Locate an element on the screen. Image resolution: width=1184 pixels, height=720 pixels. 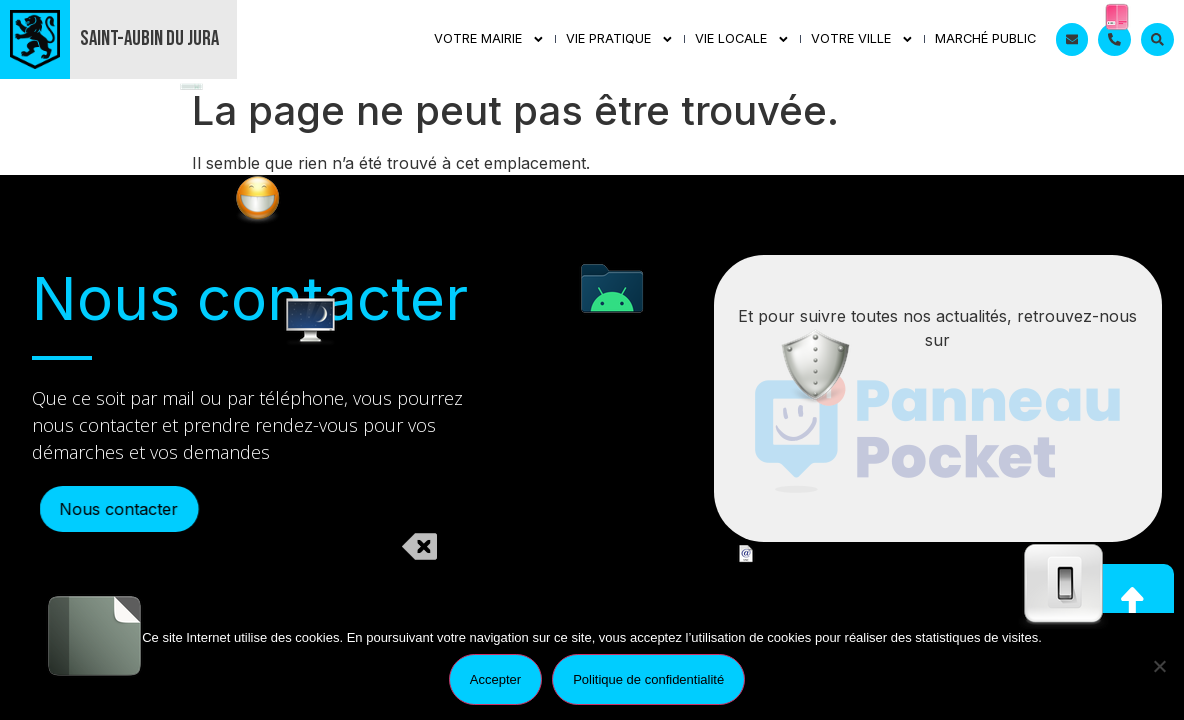
shut down or power off the system is located at coordinates (1063, 583).